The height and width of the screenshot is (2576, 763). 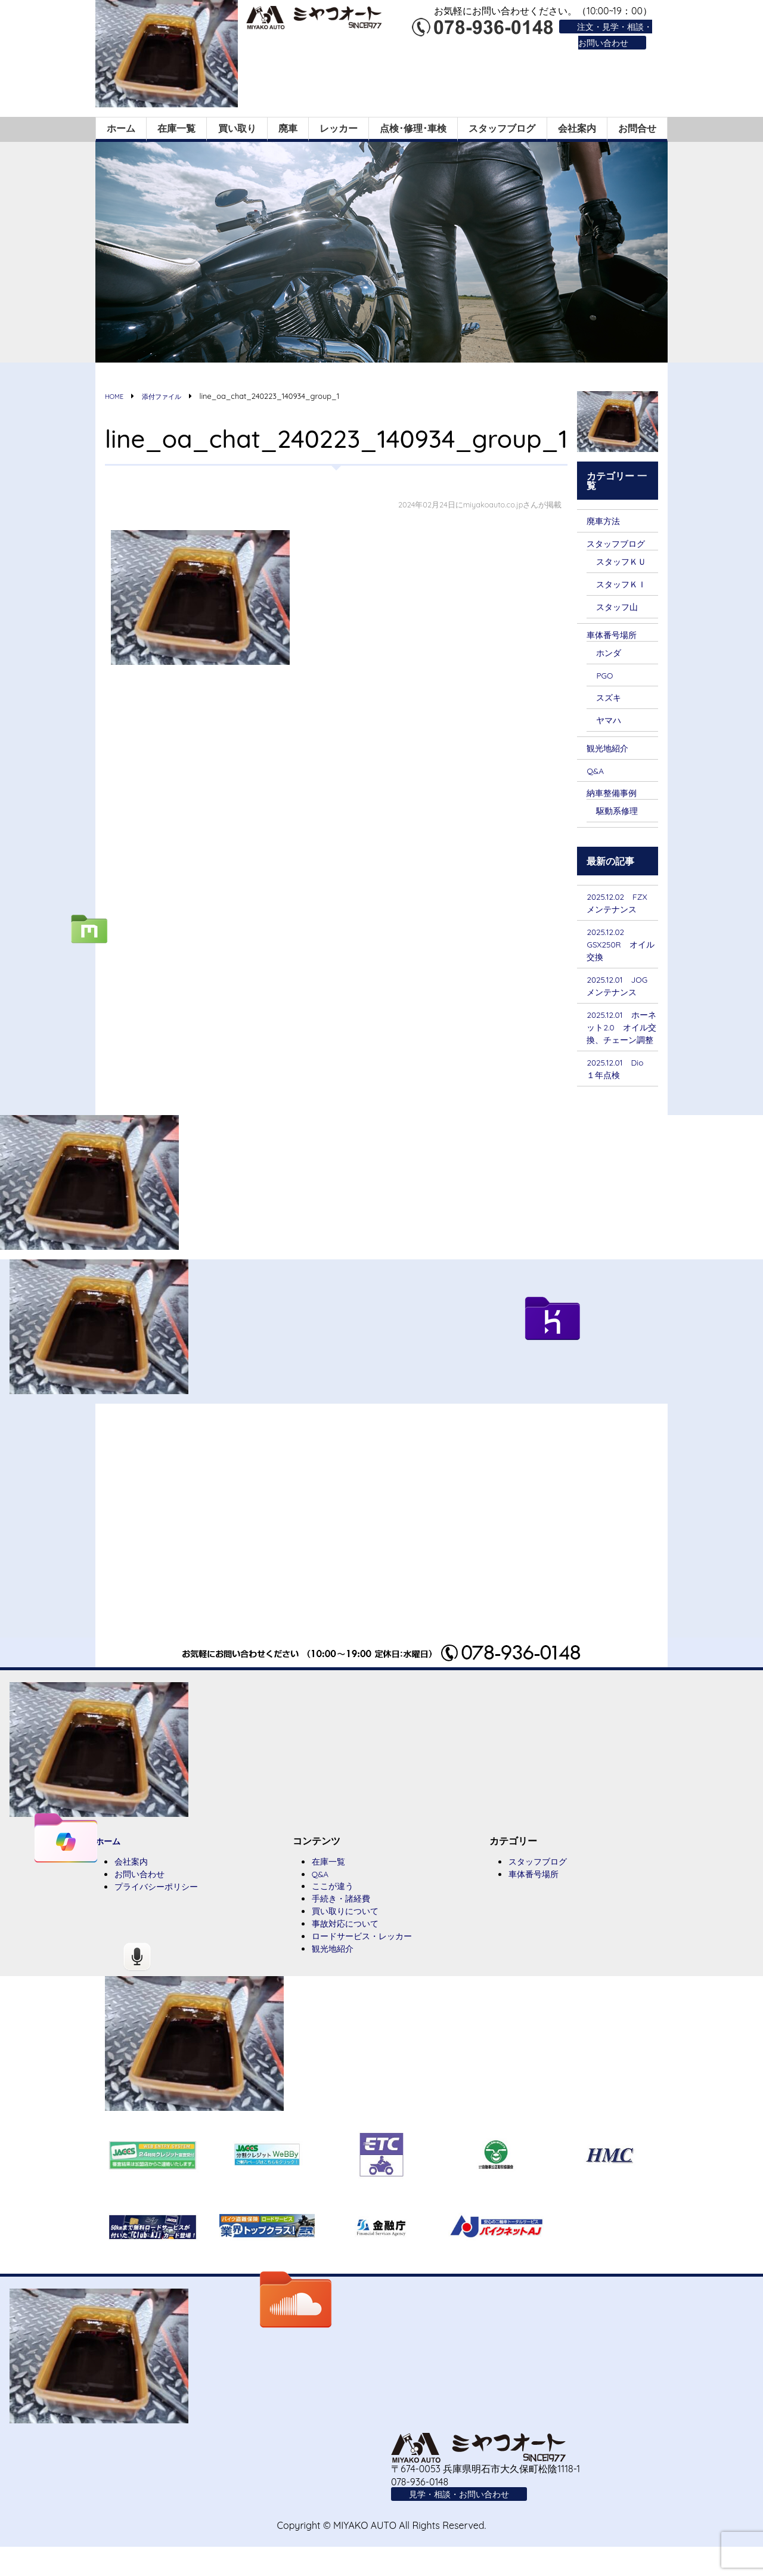 I want to click on open quixel mixer project files folder, so click(x=89, y=930).